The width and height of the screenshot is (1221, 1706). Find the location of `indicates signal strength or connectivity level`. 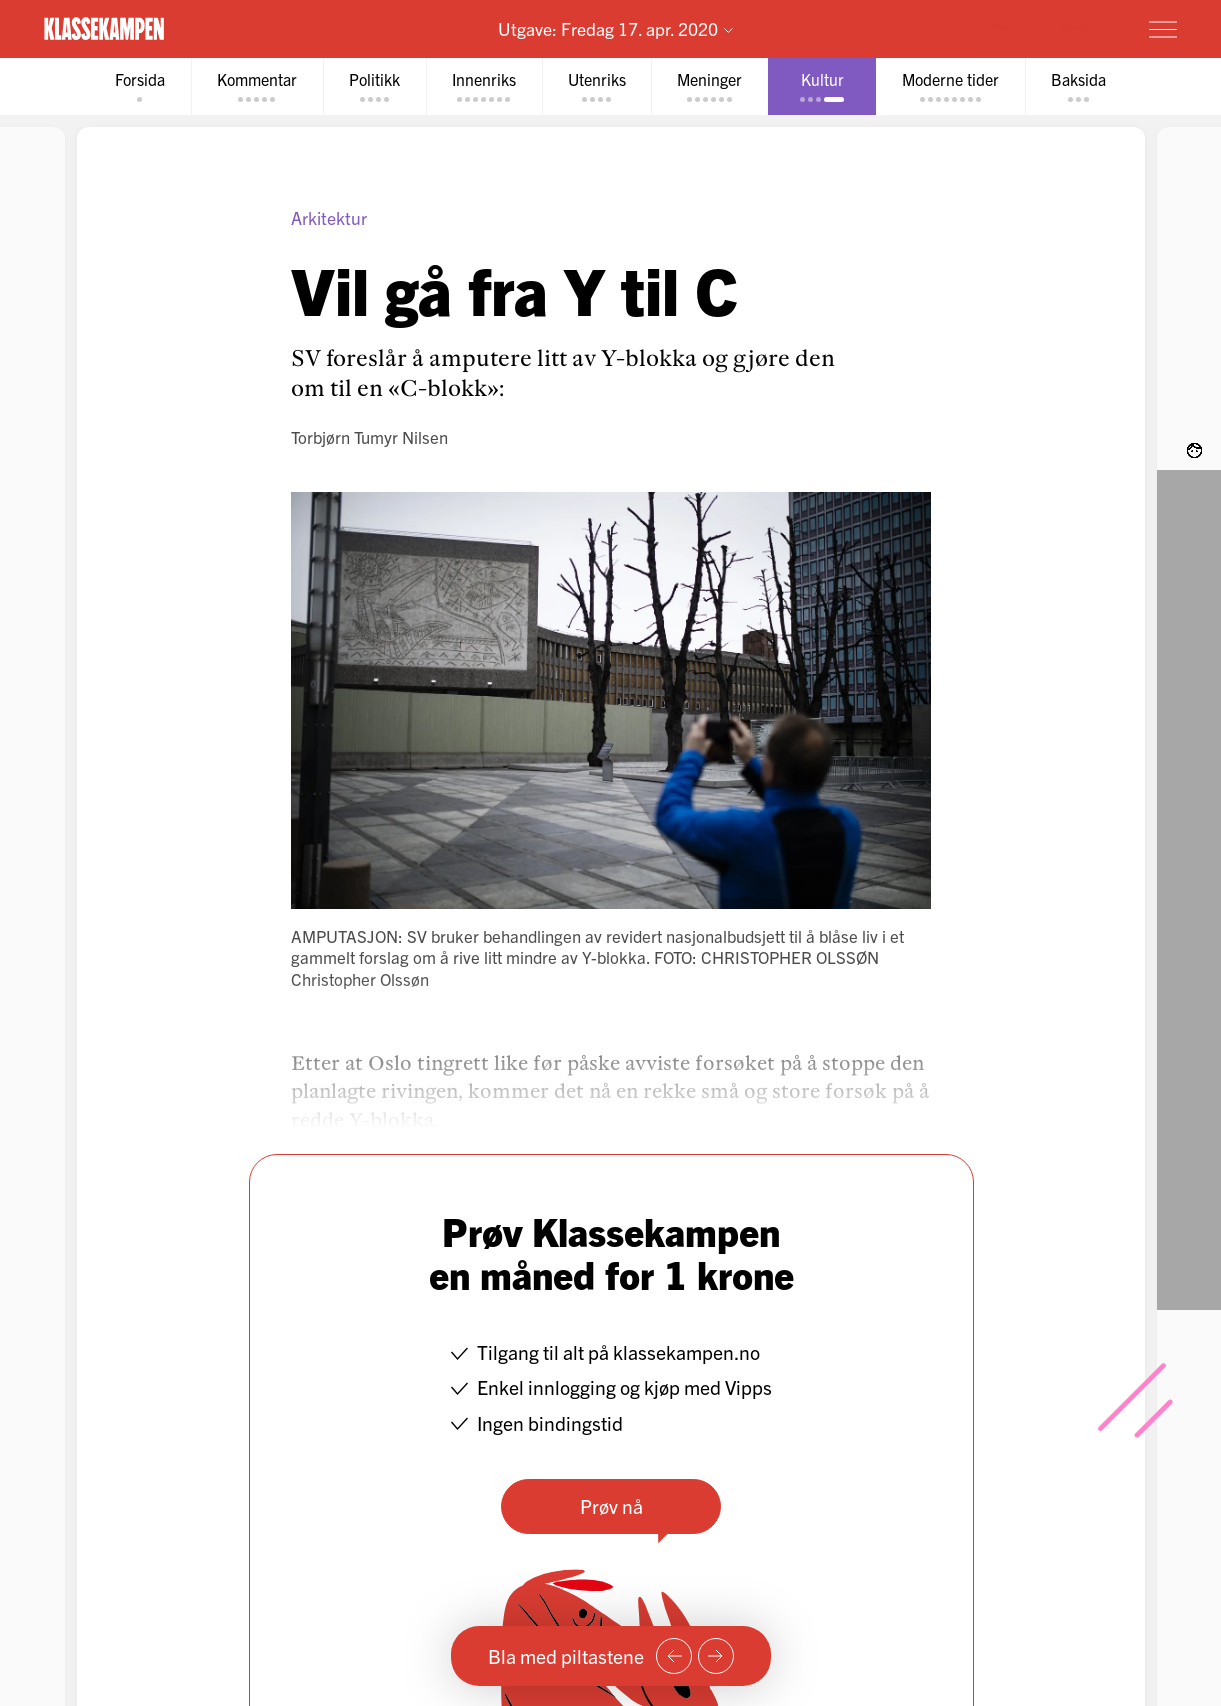

indicates signal strength or connectivity level is located at coordinates (1137, 1402).